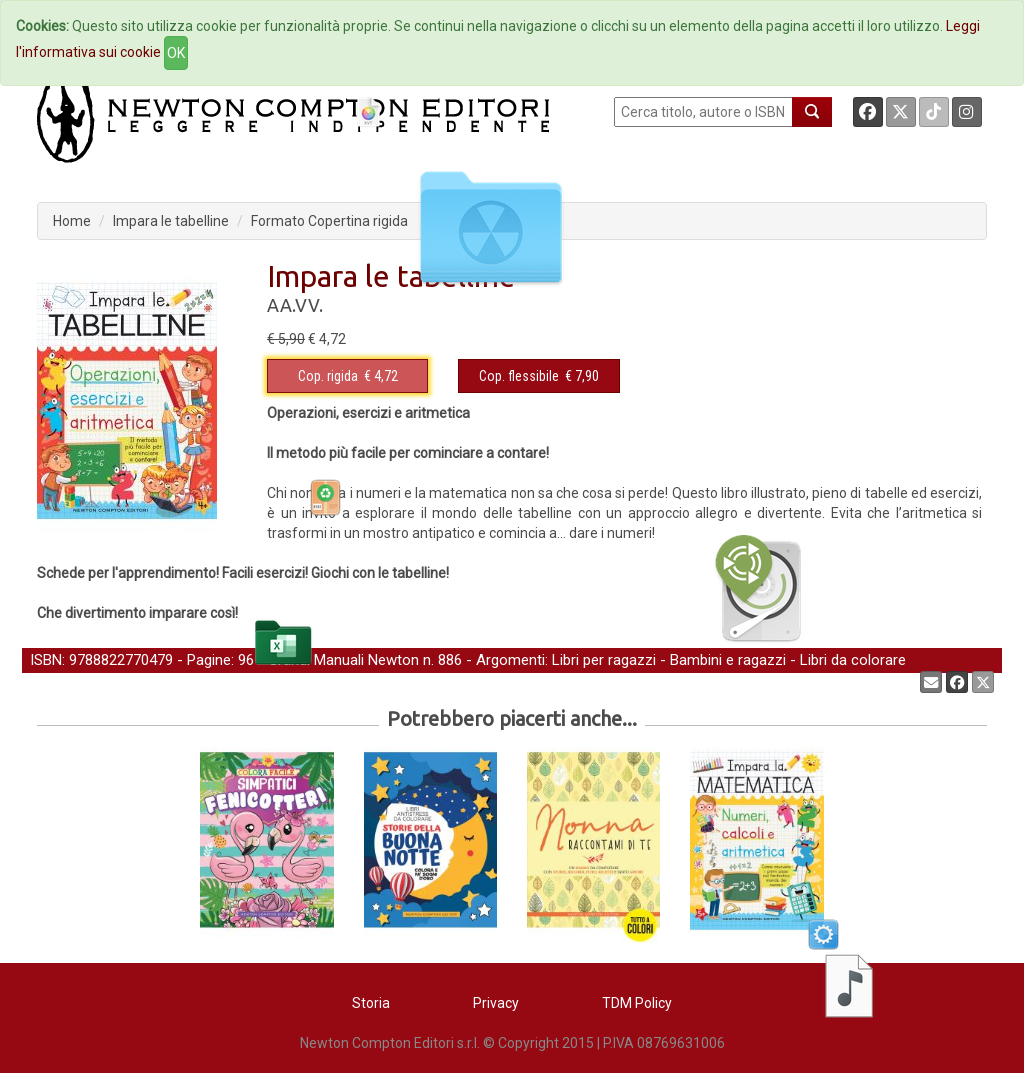  Describe the element at coordinates (325, 497) in the screenshot. I see `indicates package cleanup or removal in progress` at that location.